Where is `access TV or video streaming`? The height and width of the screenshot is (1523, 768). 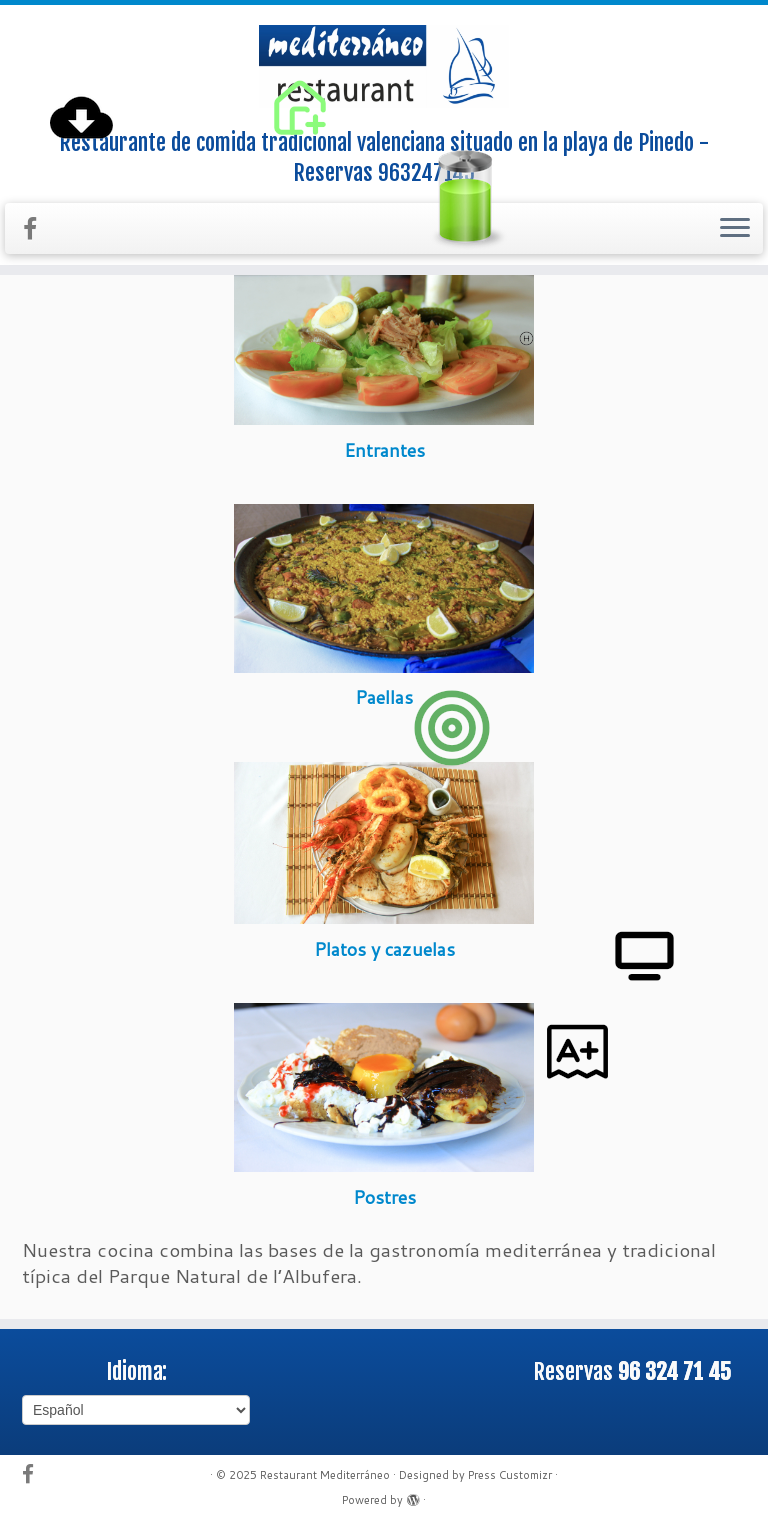 access TV or video streaming is located at coordinates (644, 954).